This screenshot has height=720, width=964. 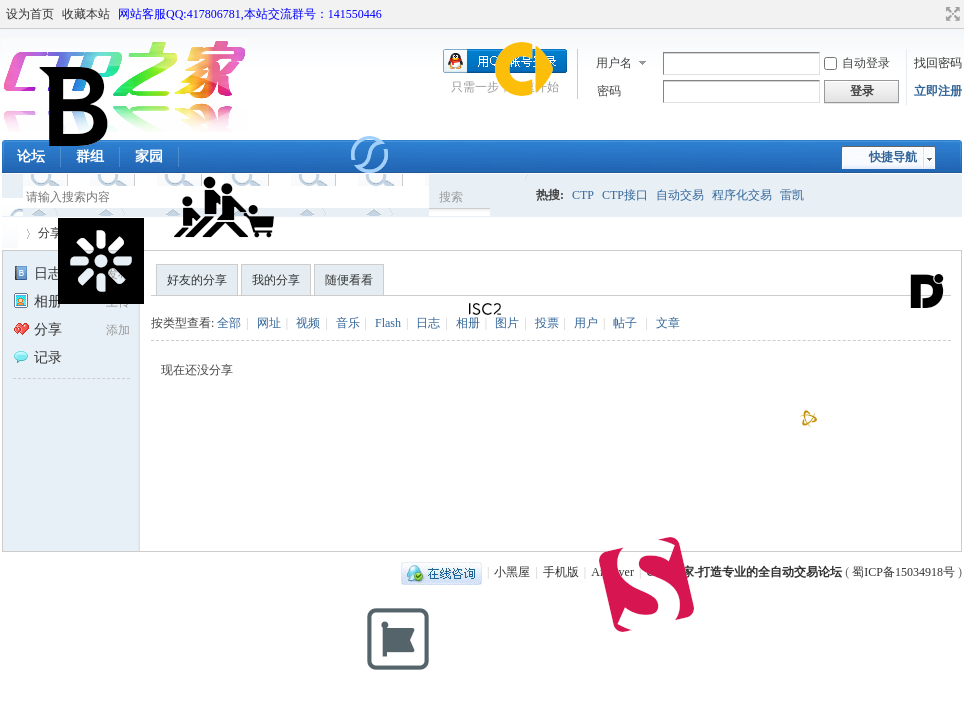 I want to click on ISC² official logo, so click(x=485, y=309).